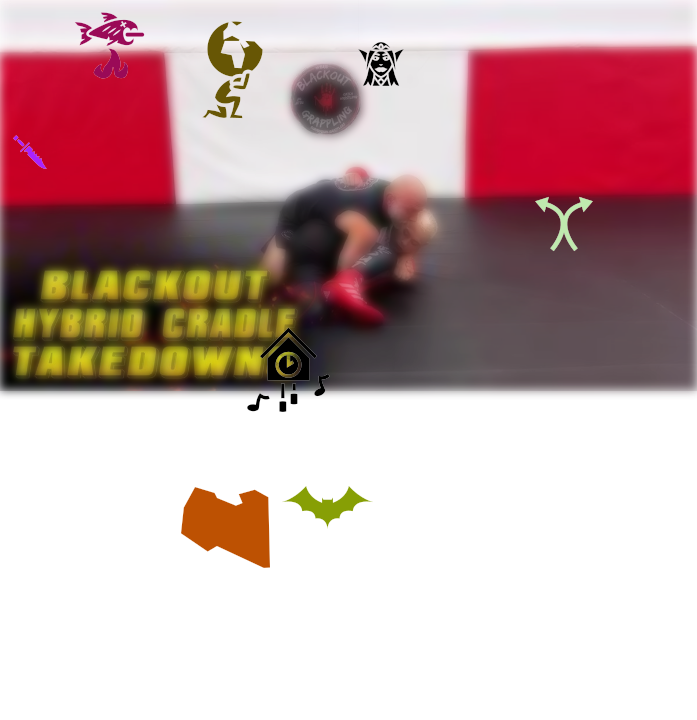  What do you see at coordinates (327, 507) in the screenshot?
I see `indicates halloween or spooky theme content` at bounding box center [327, 507].